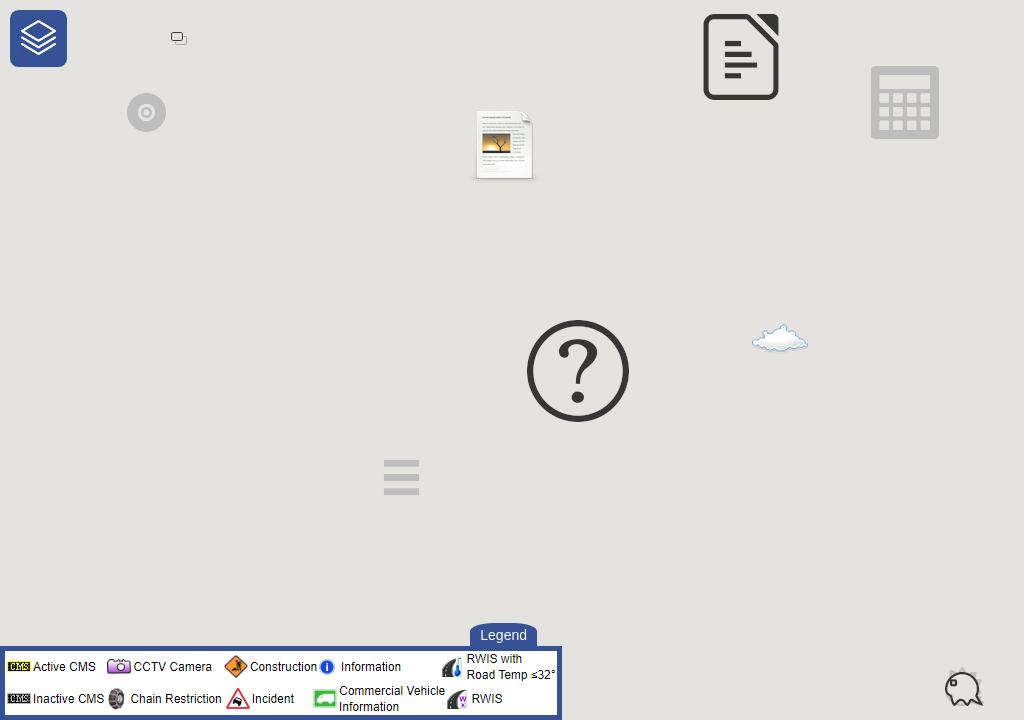 This screenshot has height=720, width=1024. What do you see at coordinates (964, 686) in the screenshot?
I see `open dino messaging app` at bounding box center [964, 686].